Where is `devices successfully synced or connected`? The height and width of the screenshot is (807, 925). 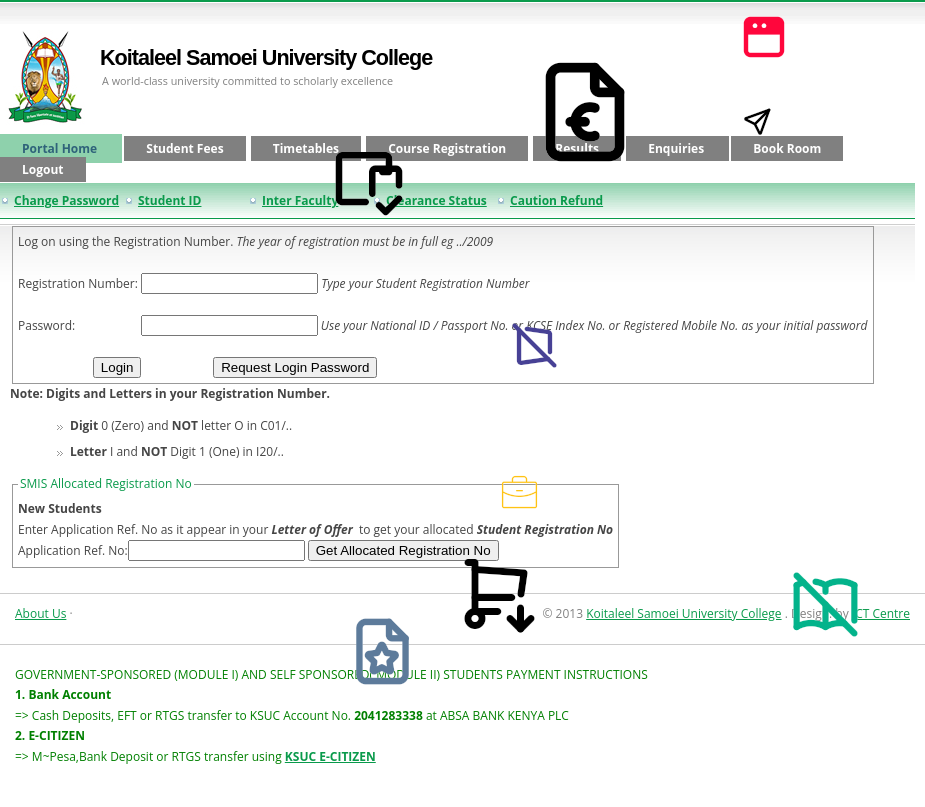
devices successfully synced or connected is located at coordinates (369, 182).